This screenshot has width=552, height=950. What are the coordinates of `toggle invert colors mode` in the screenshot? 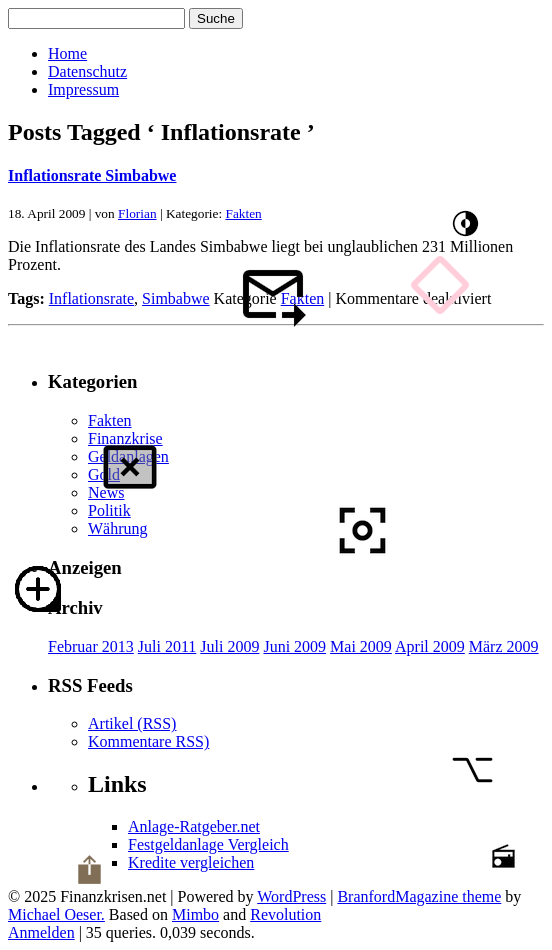 It's located at (465, 223).